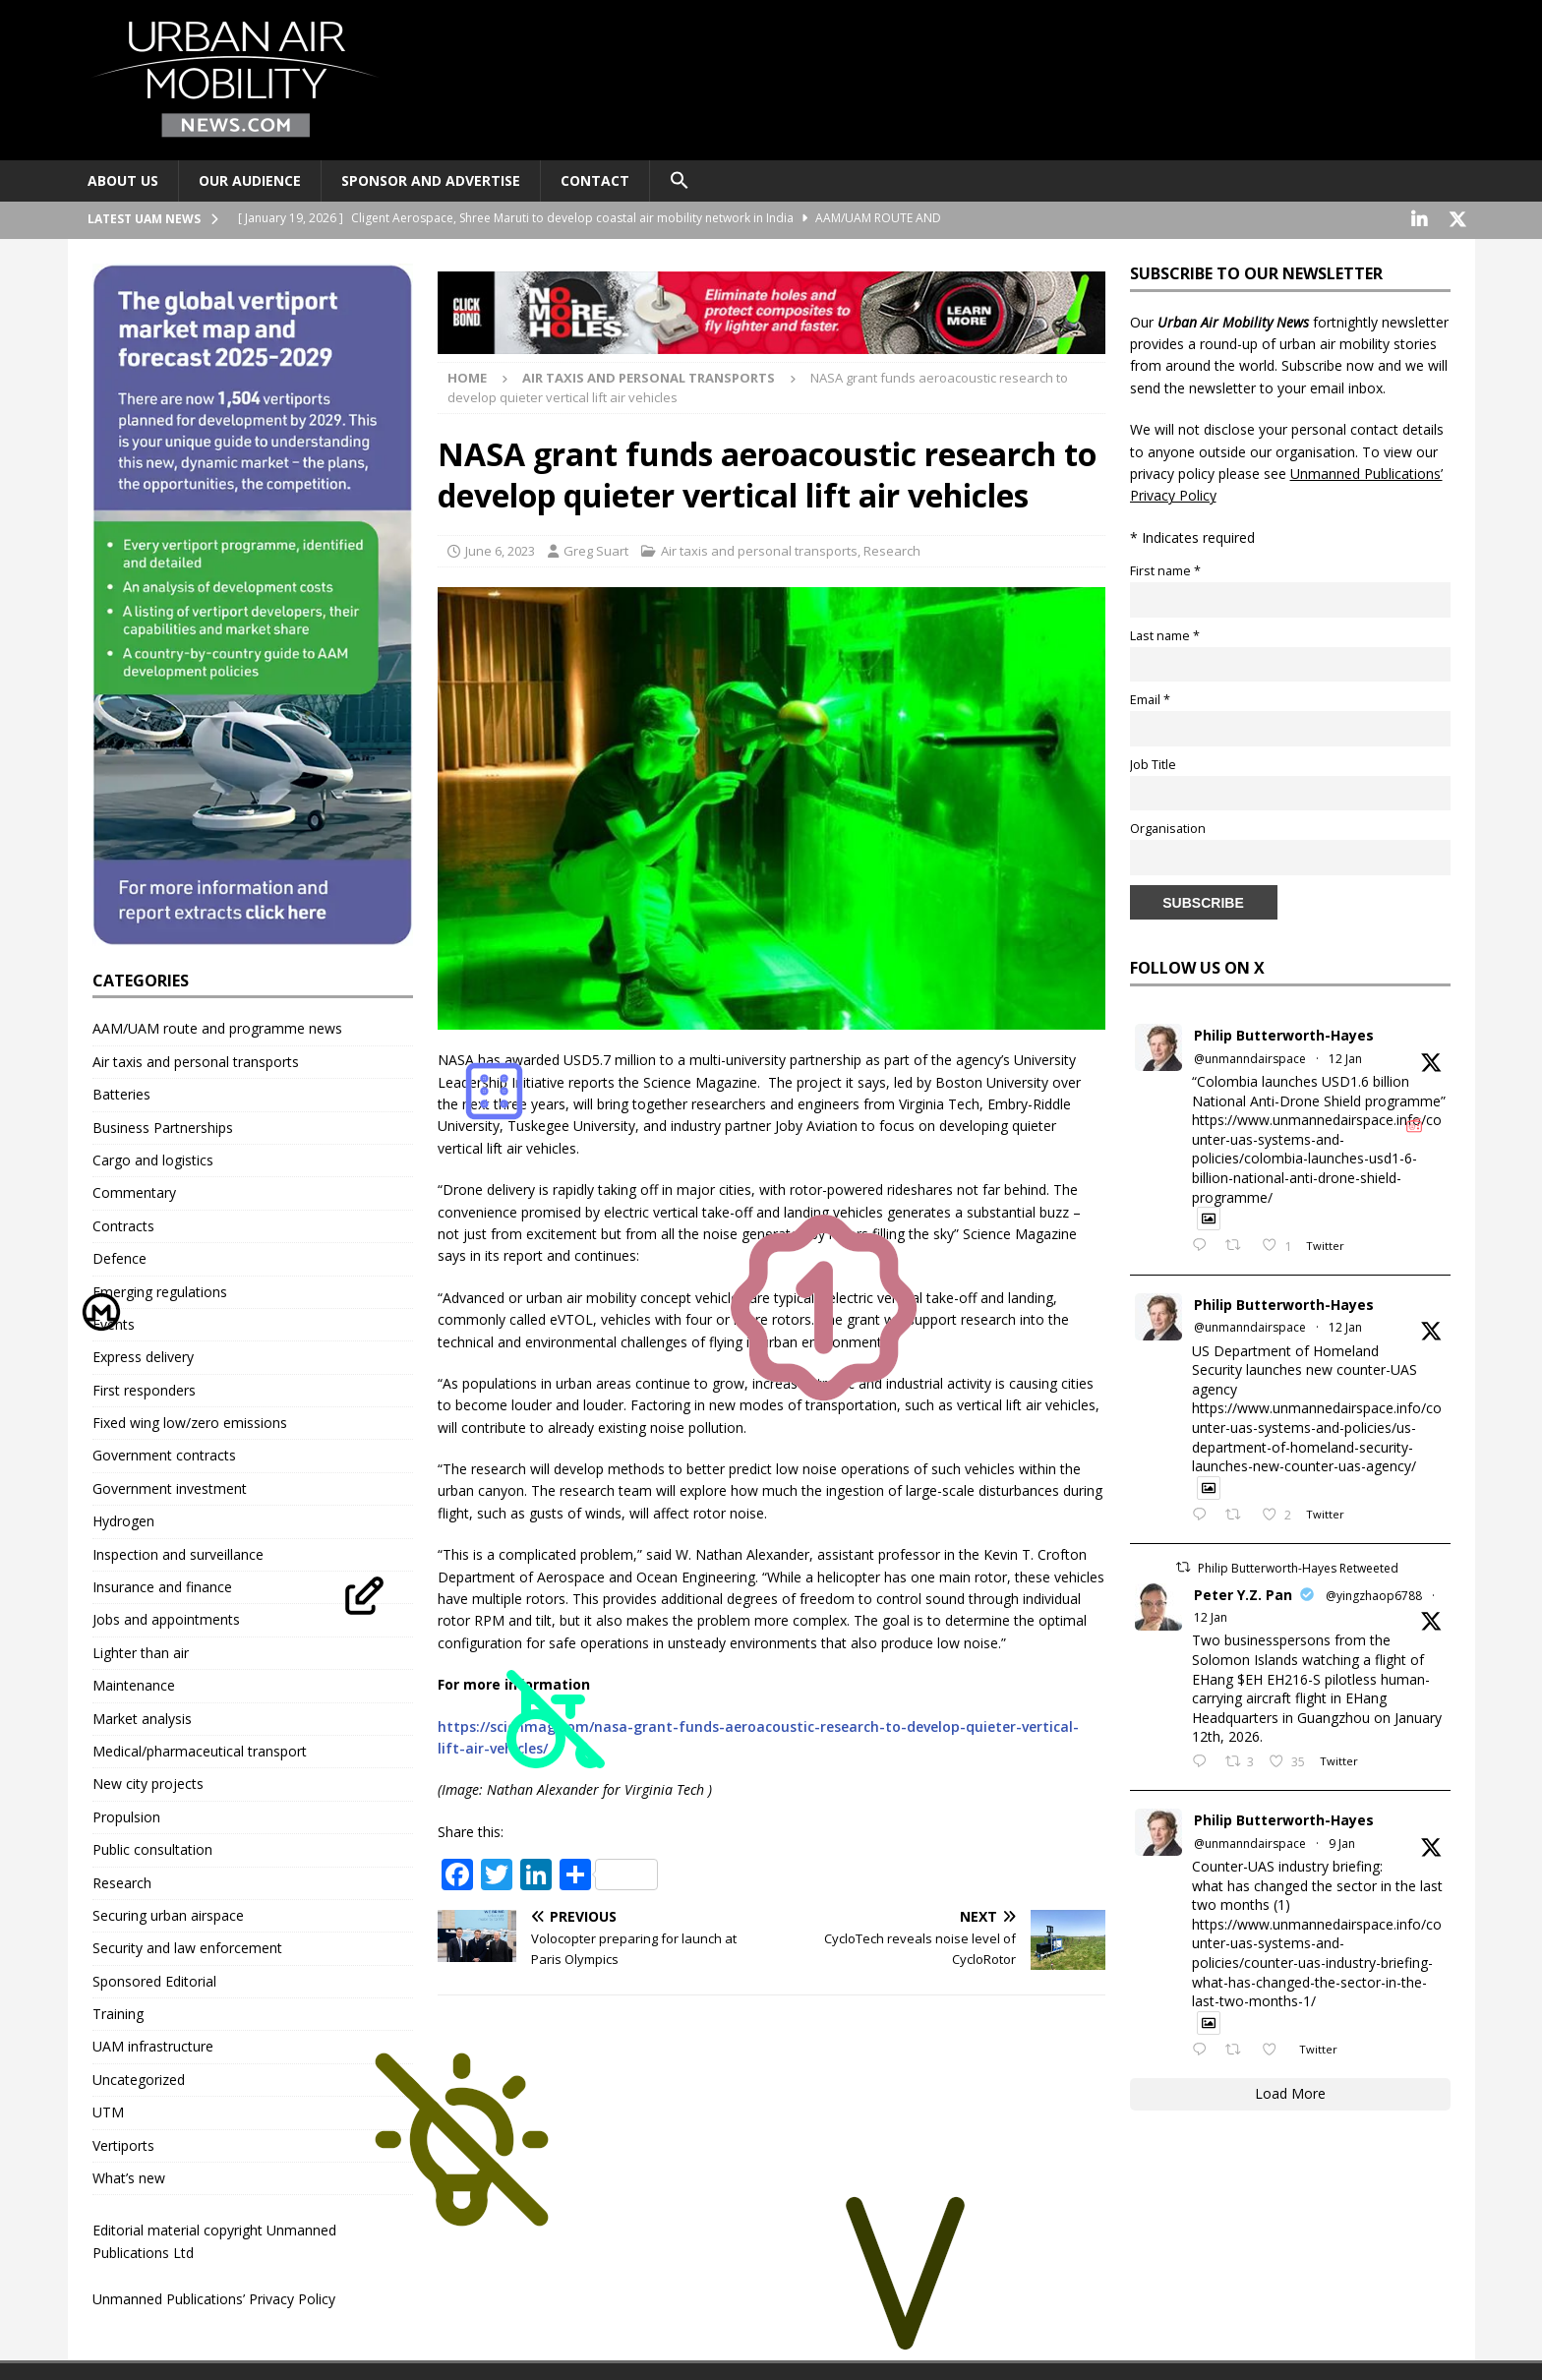  I want to click on edit this item, so click(363, 1596).